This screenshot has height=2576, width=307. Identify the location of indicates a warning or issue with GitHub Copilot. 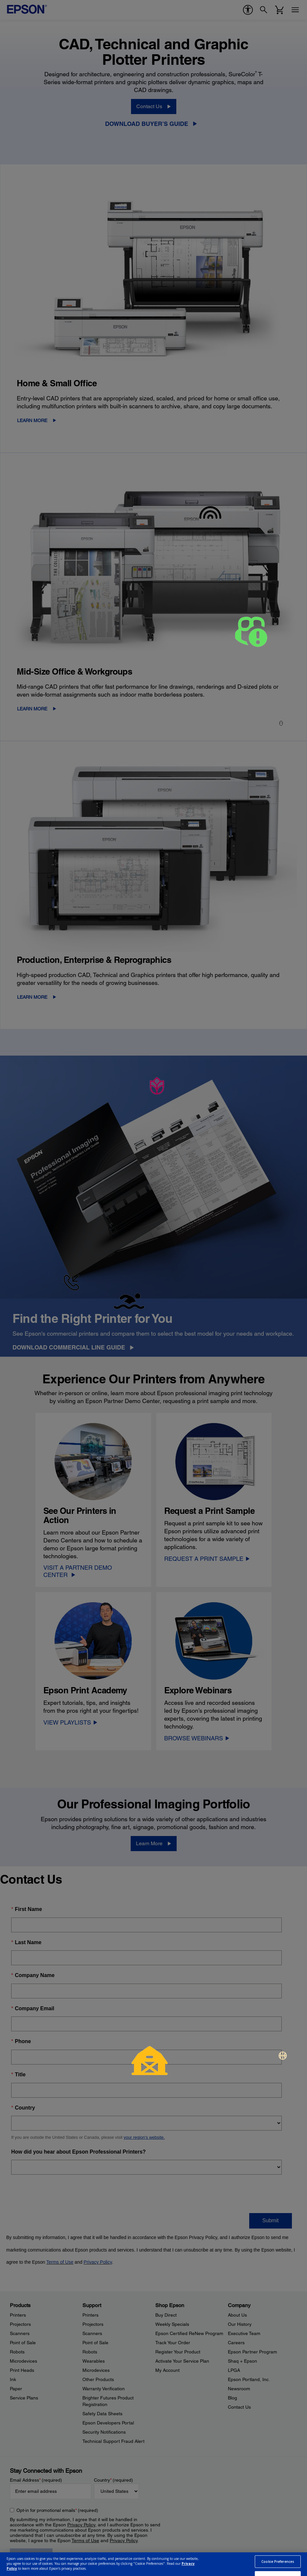
(251, 631).